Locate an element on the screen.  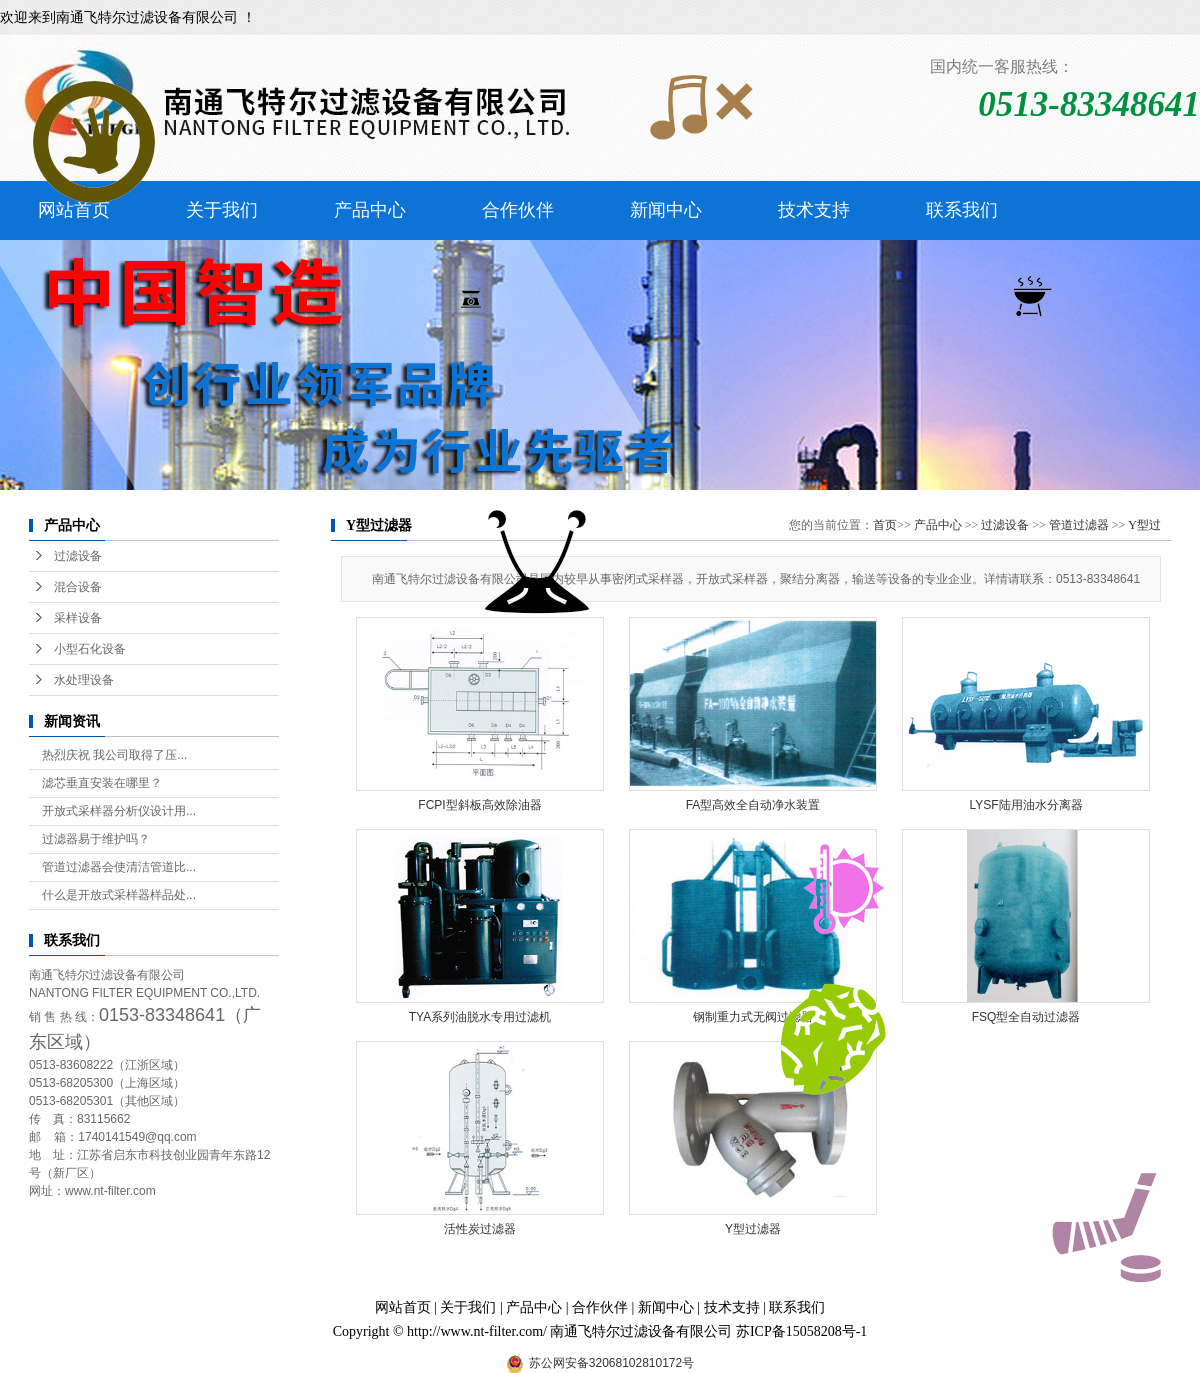
browse outdoor cooking or grilling recipes is located at coordinates (1032, 296).